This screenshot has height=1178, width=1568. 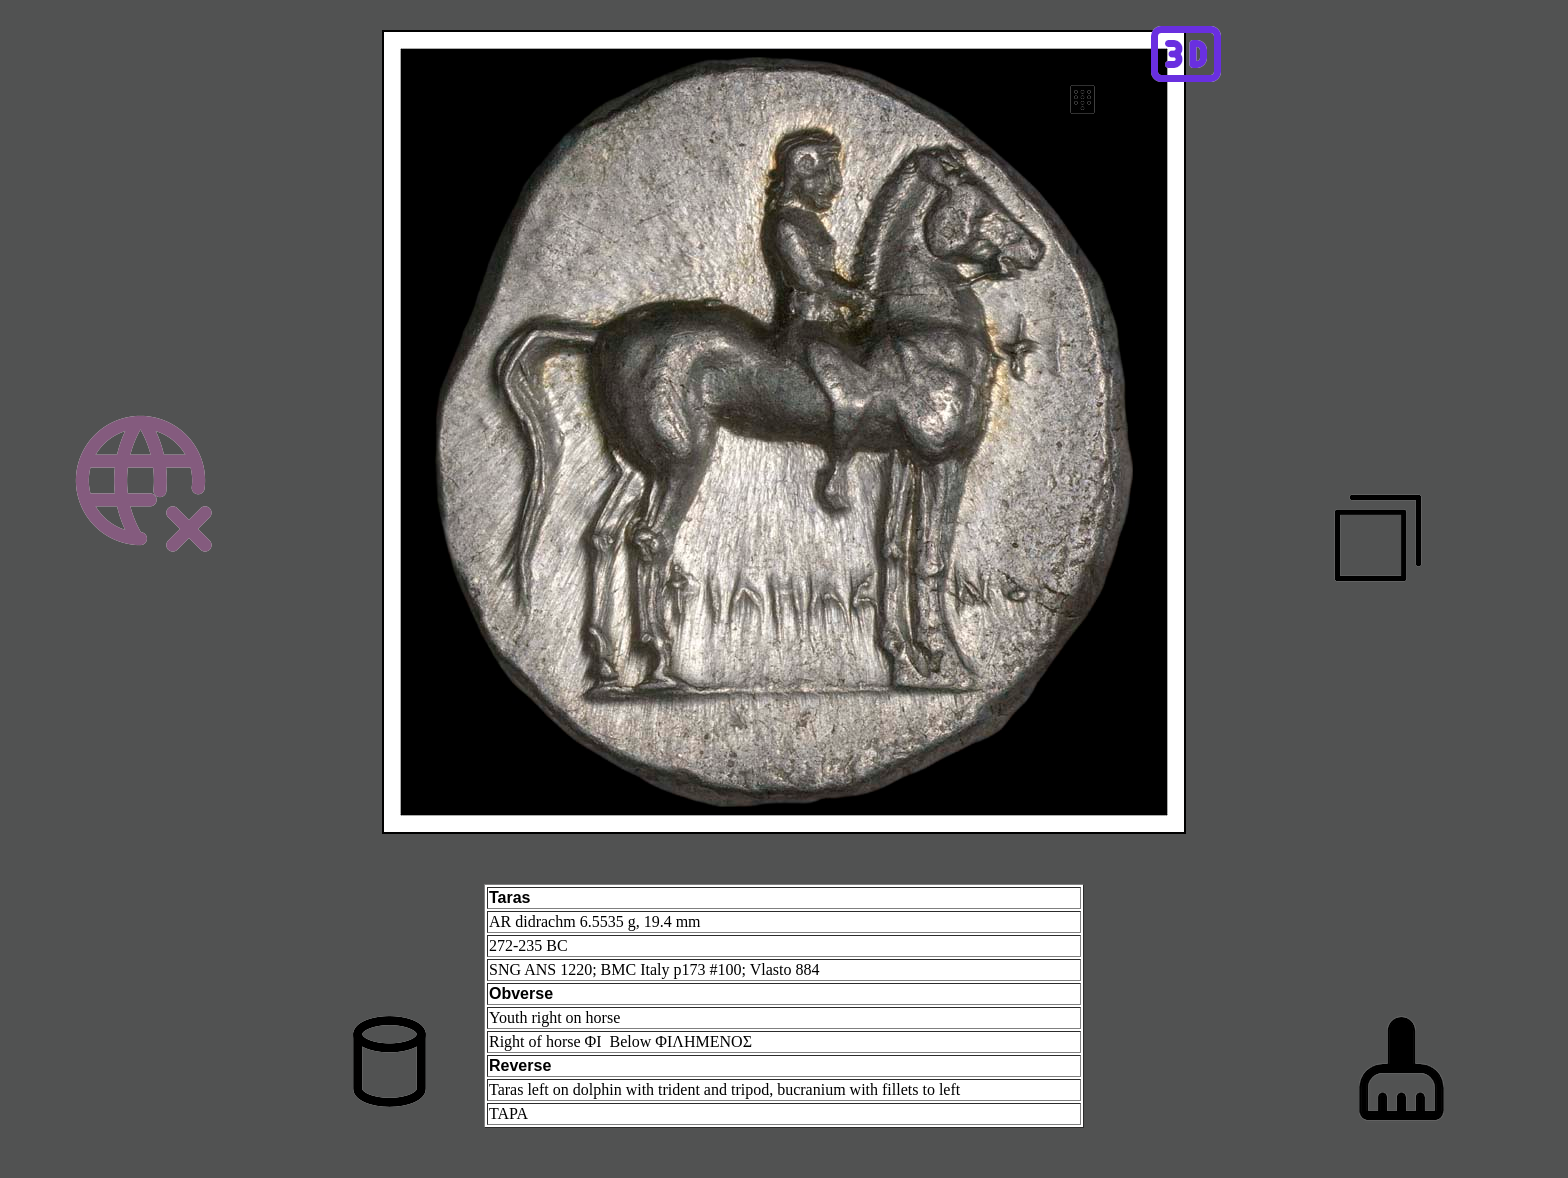 What do you see at coordinates (140, 480) in the screenshot?
I see `indicates no internet connection` at bounding box center [140, 480].